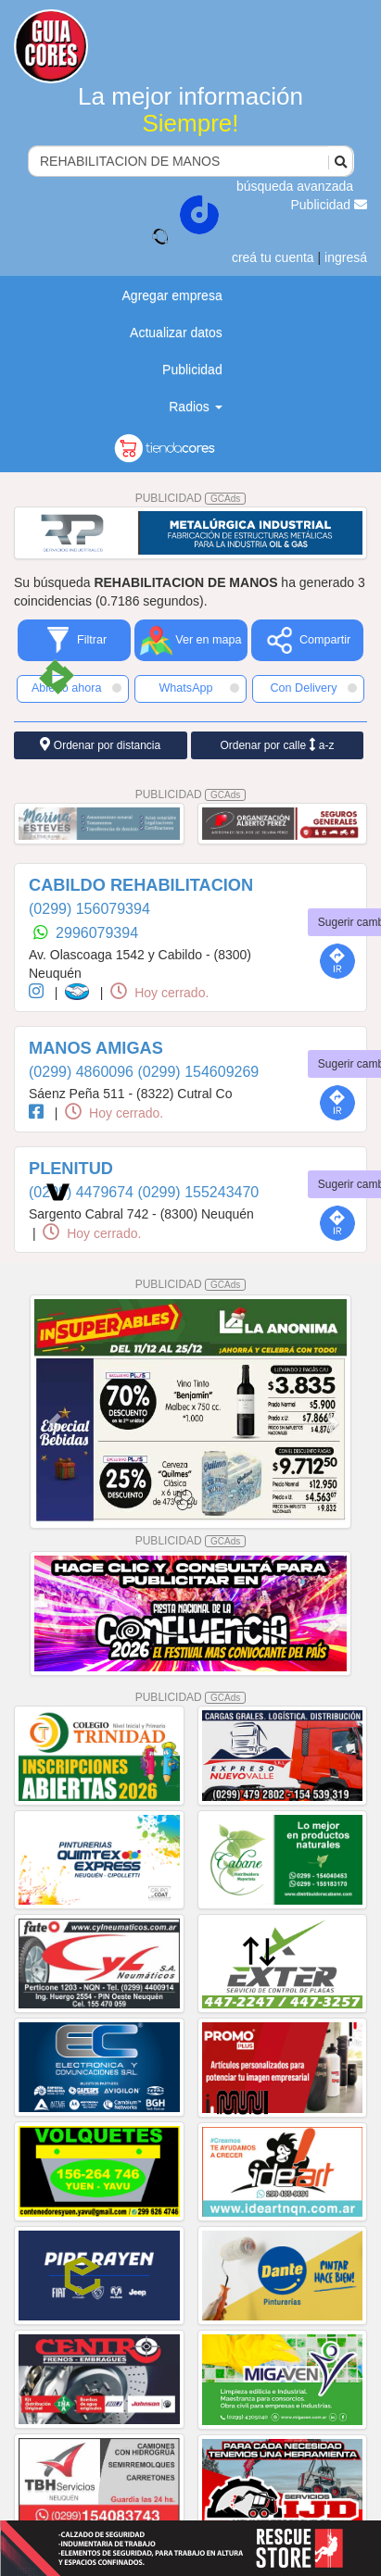 This screenshot has height=2576, width=381. I want to click on sort items in ascending or descending order, so click(259, 1951).